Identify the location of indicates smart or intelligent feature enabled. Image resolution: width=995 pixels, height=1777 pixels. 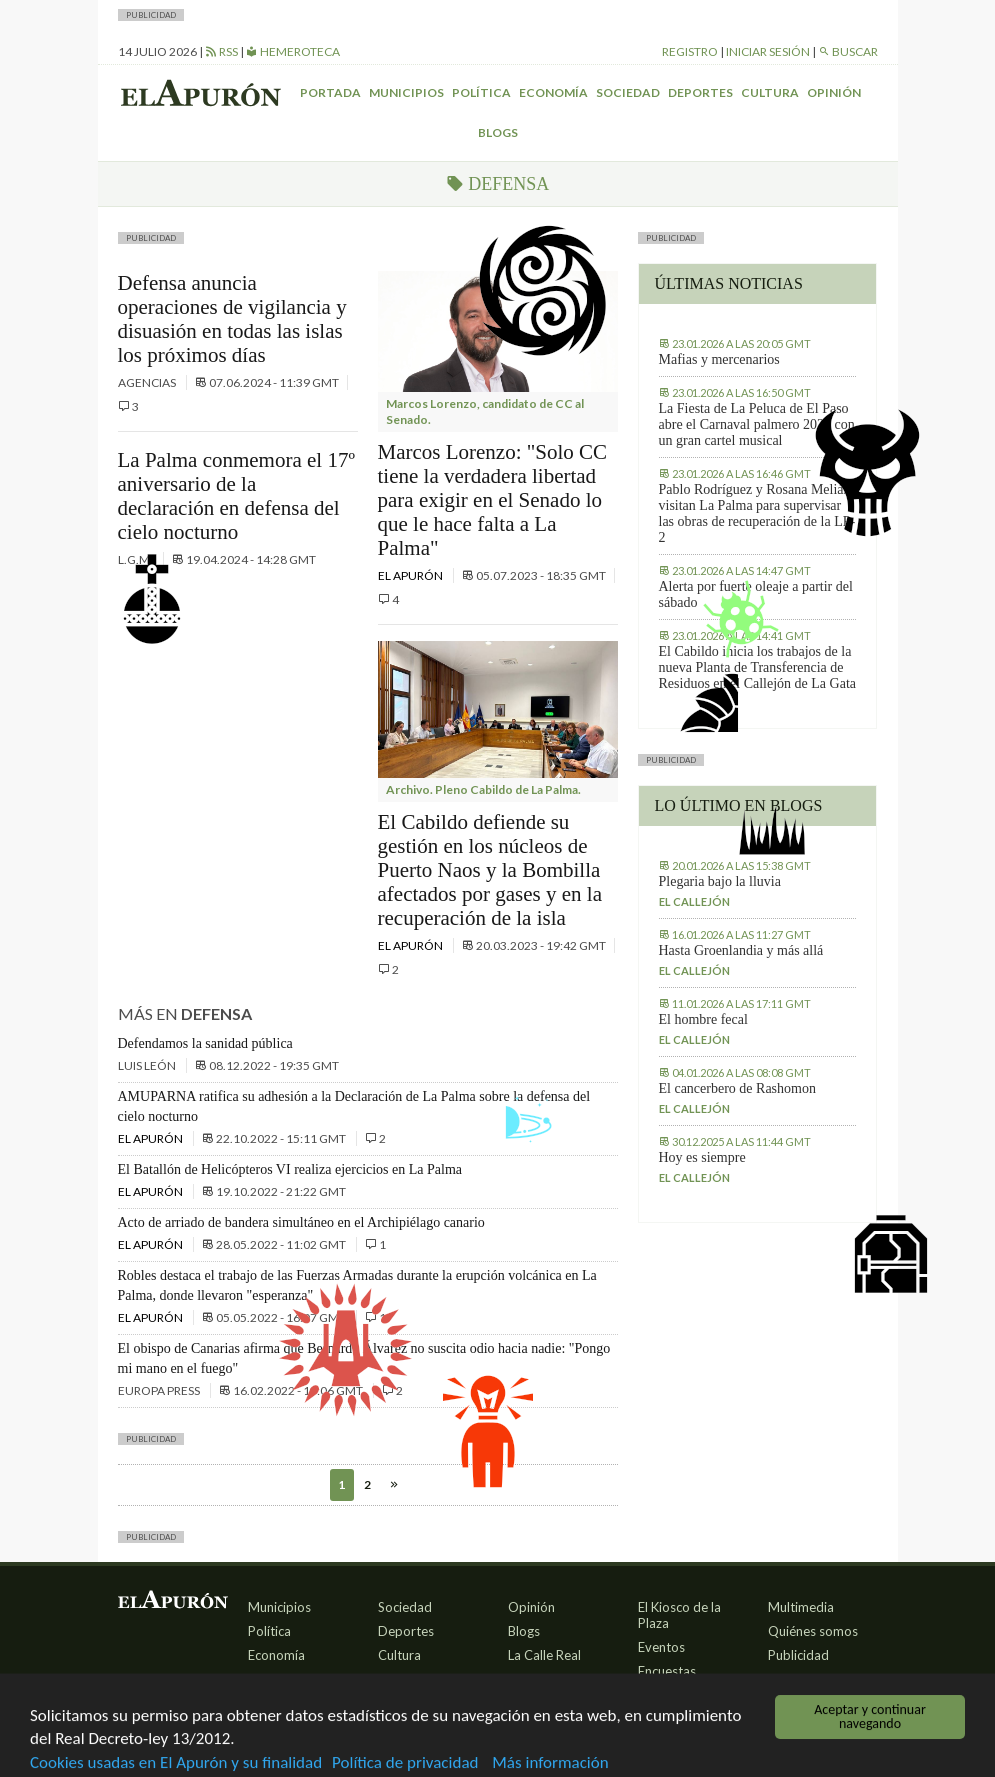
(488, 1431).